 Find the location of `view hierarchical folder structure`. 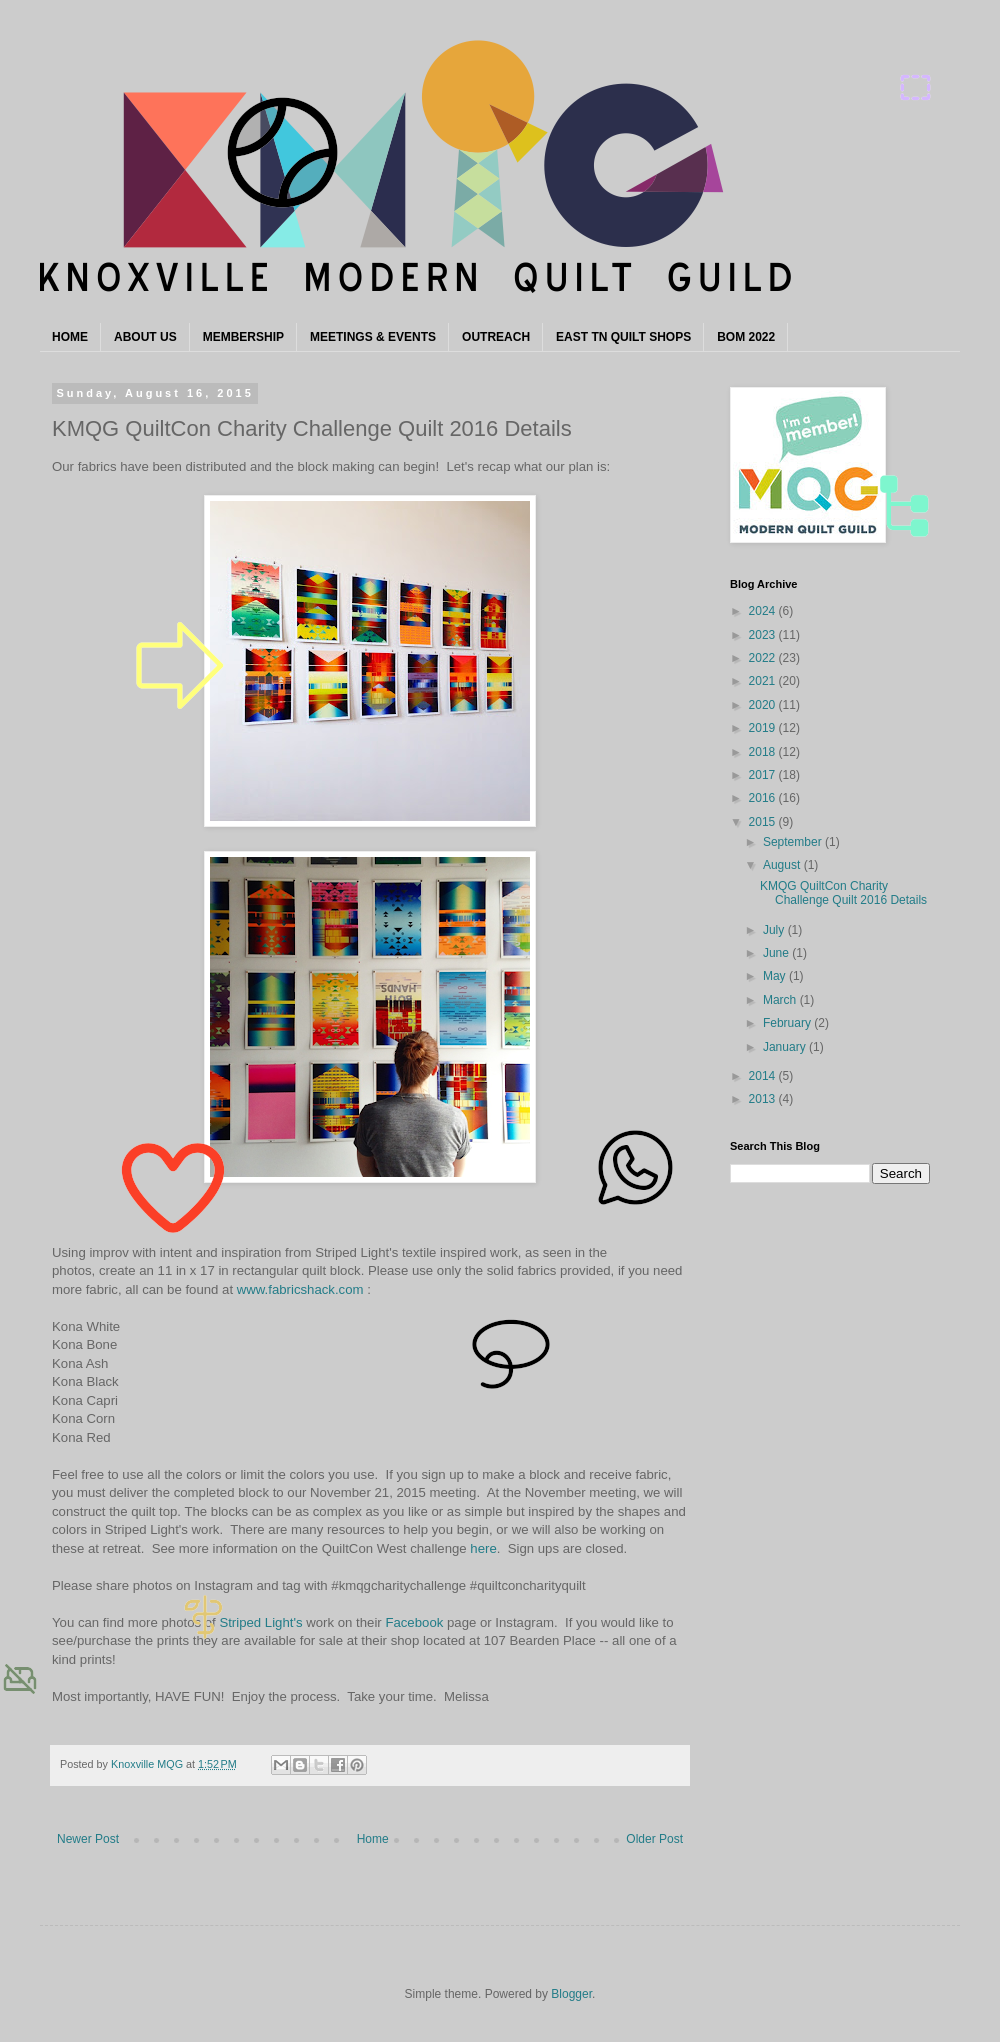

view hierarchical folder structure is located at coordinates (902, 506).